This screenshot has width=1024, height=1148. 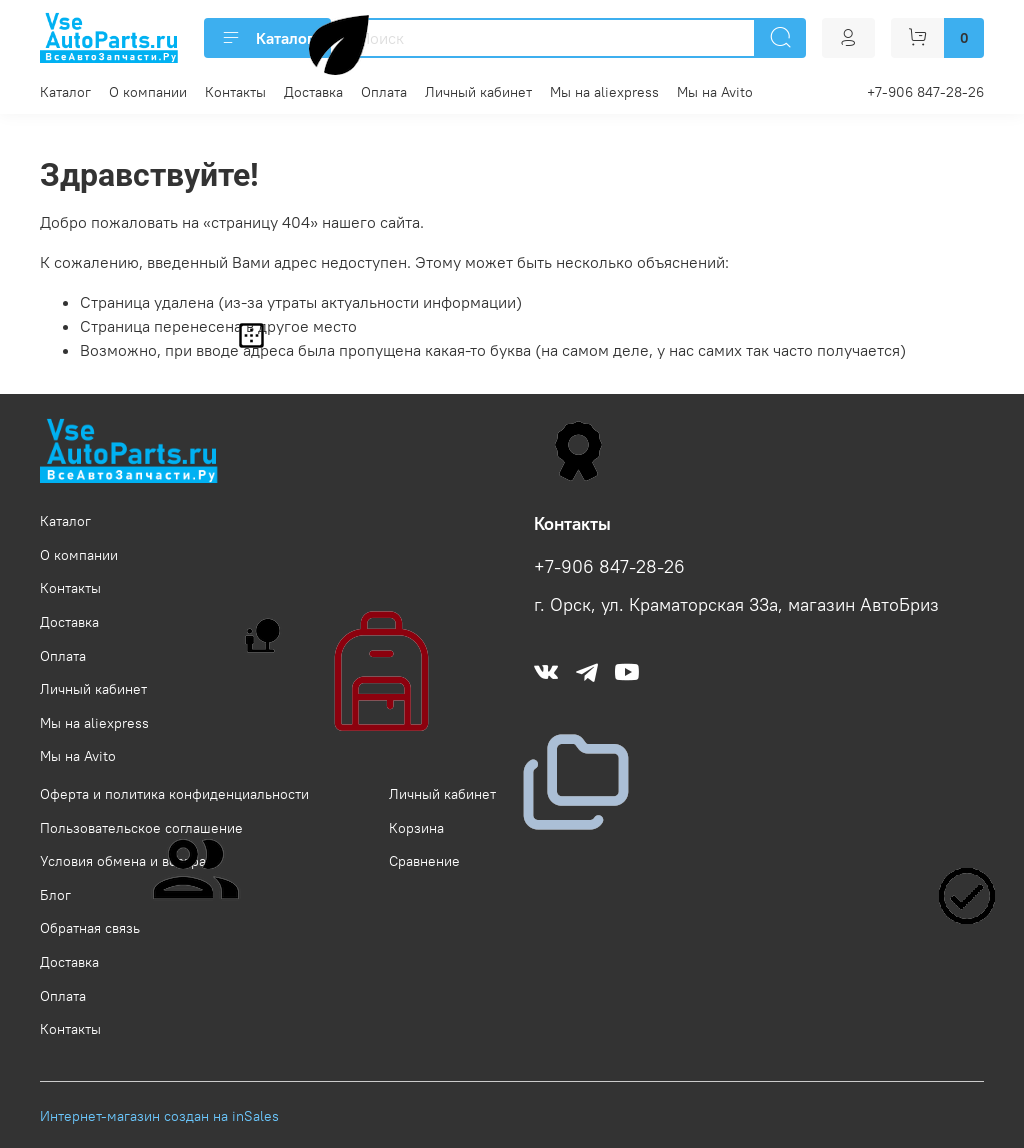 I want to click on indicates a completed or successful action, so click(x=967, y=896).